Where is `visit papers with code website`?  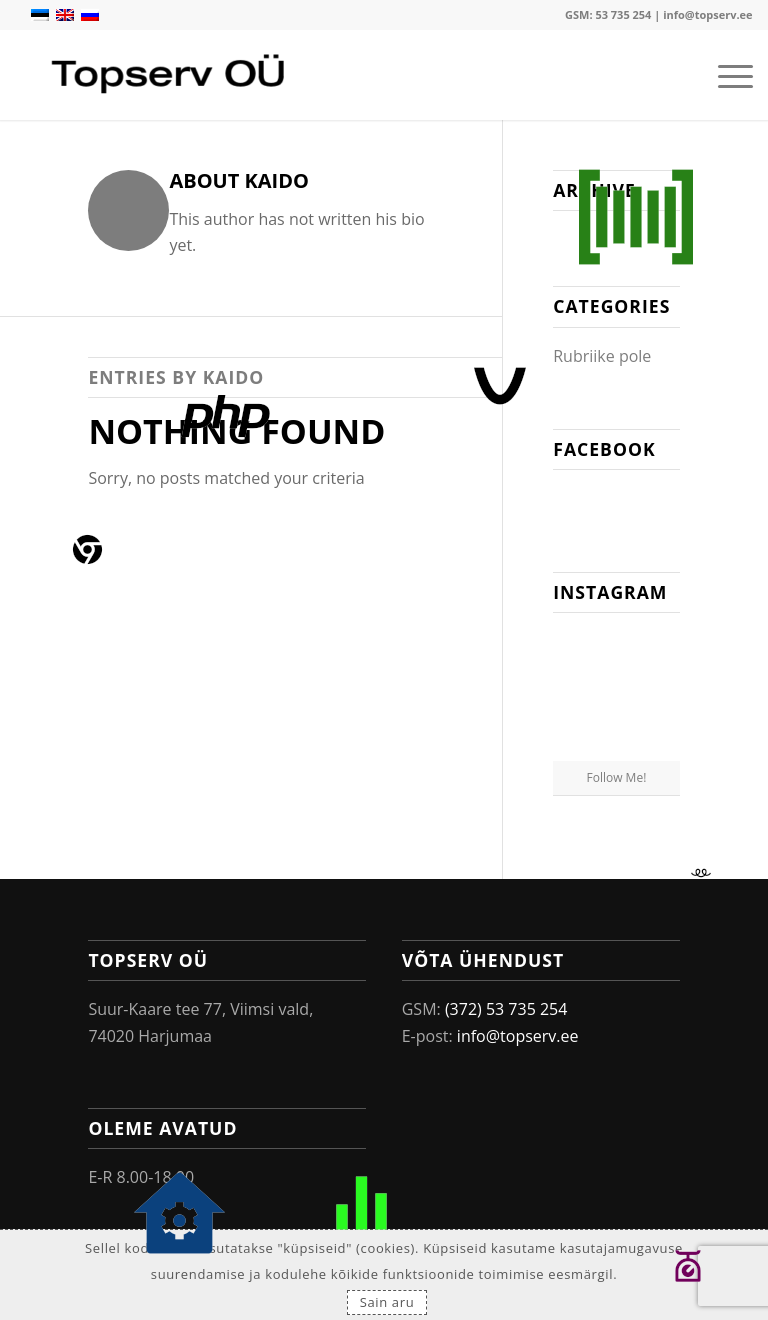
visit papers with code website is located at coordinates (636, 217).